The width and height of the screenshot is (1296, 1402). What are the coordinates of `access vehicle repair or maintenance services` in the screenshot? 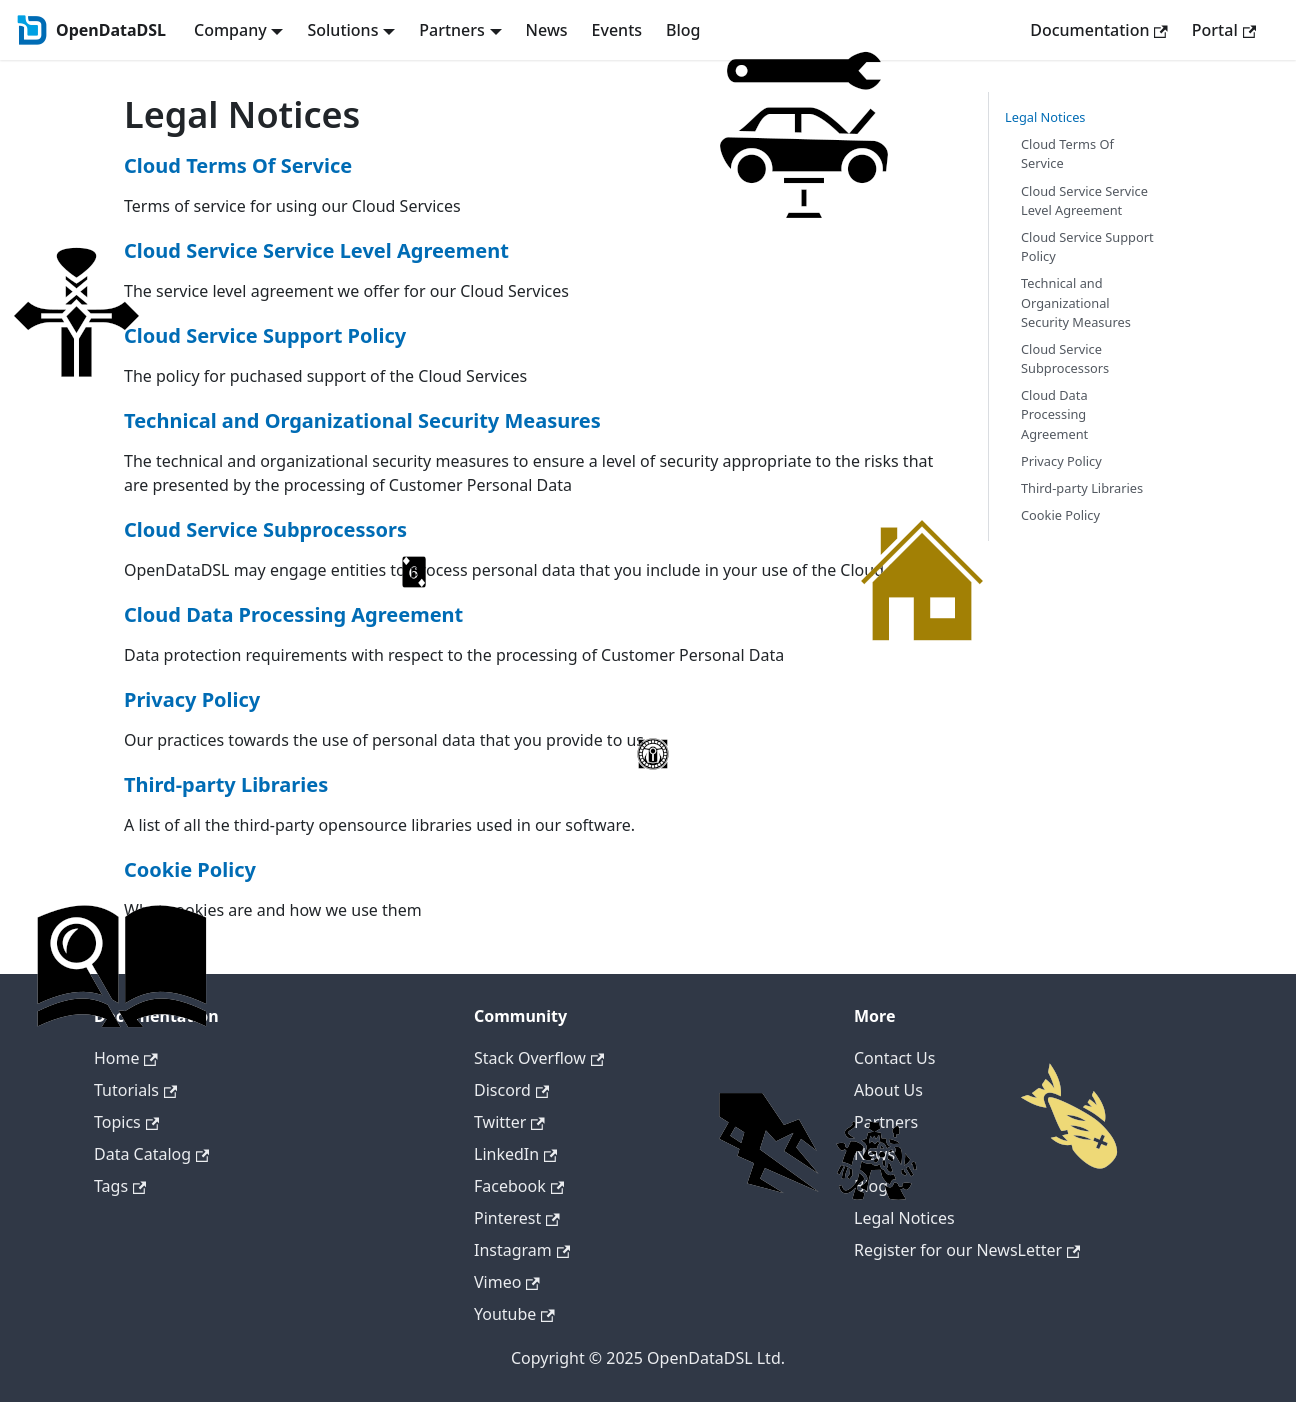 It's located at (804, 134).